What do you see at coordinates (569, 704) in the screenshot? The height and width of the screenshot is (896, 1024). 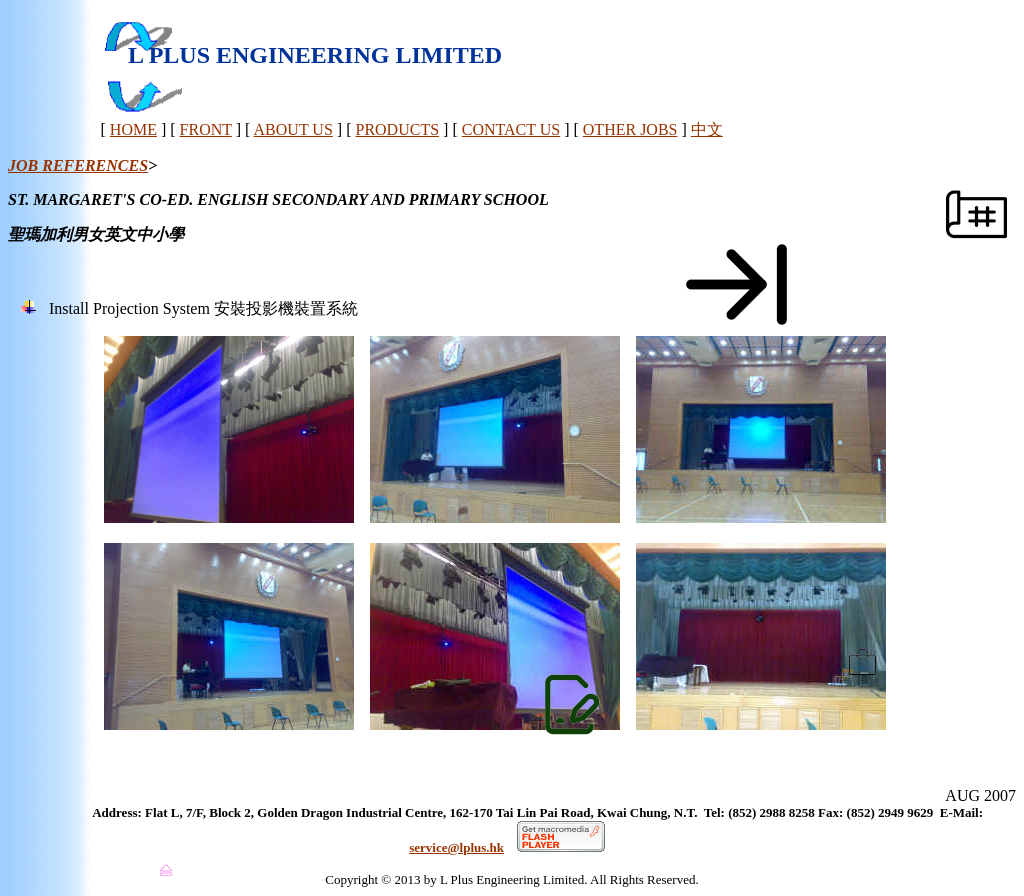 I see `edit document` at bounding box center [569, 704].